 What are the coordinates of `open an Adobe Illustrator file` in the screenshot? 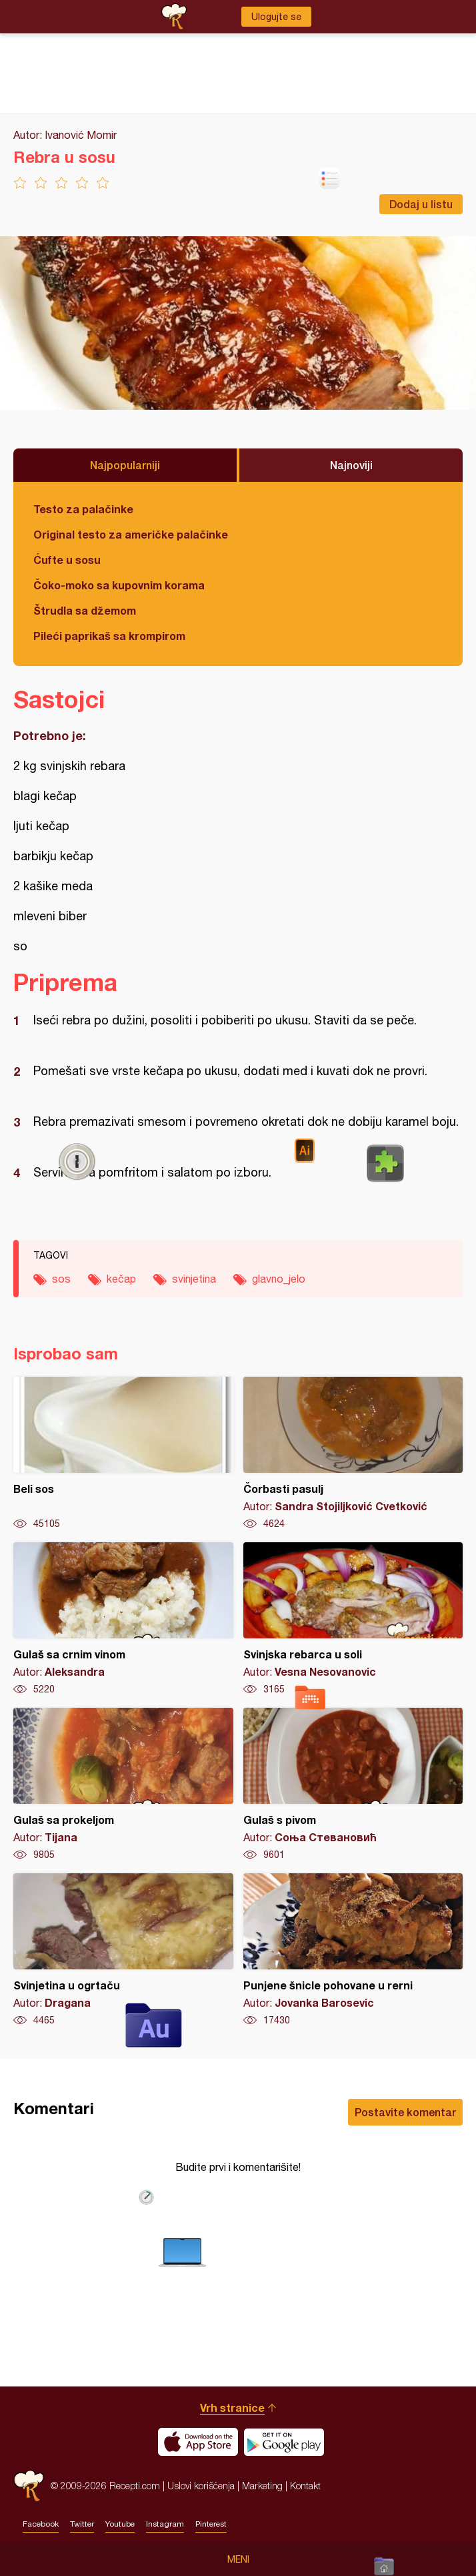 It's located at (305, 1151).